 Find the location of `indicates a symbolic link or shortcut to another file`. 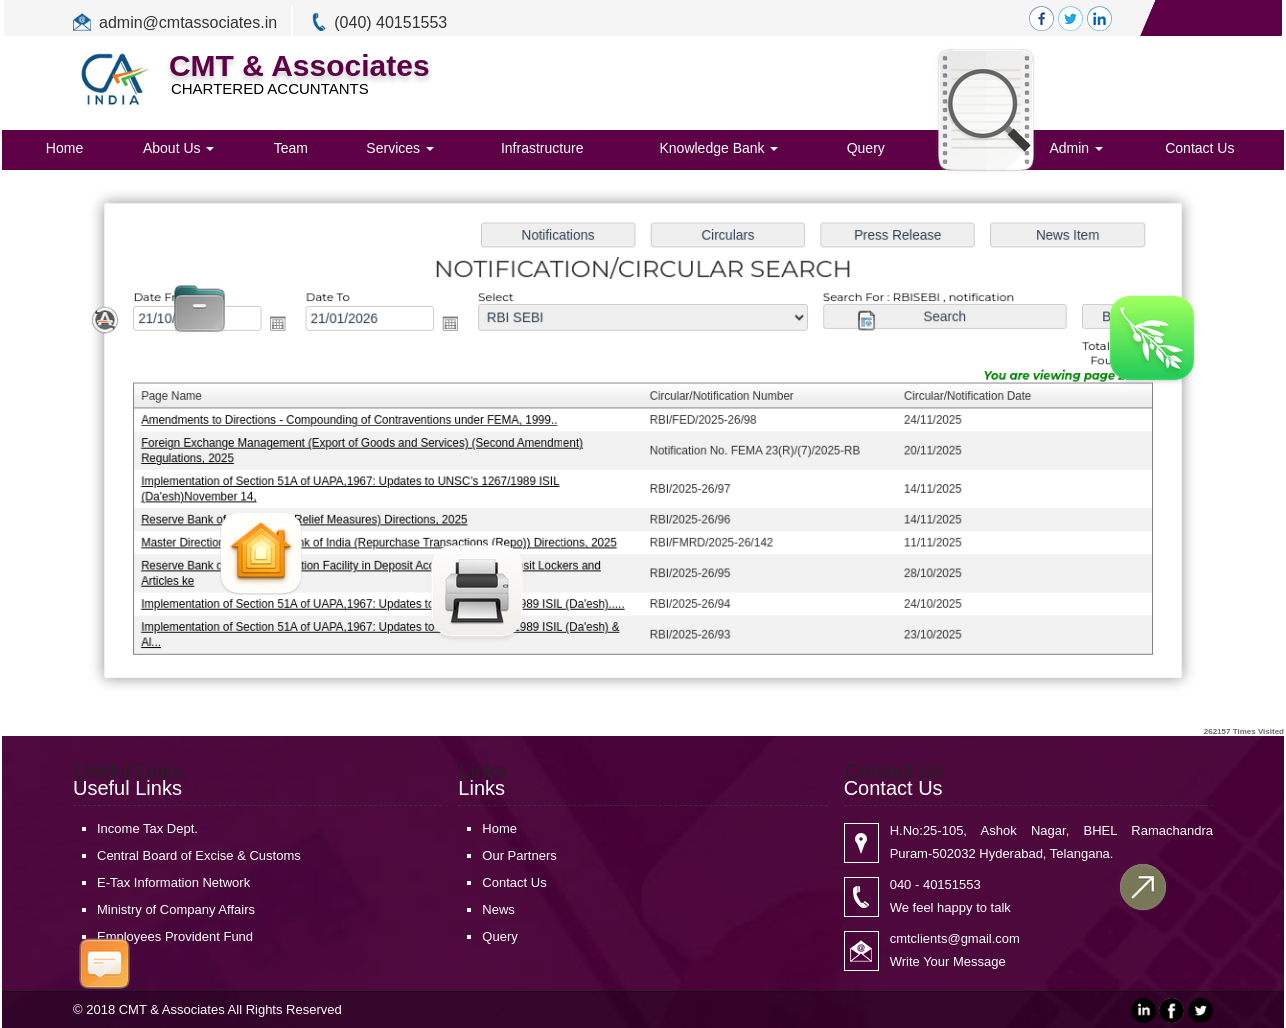

indicates a symbolic link or shortcut to another file is located at coordinates (1143, 887).